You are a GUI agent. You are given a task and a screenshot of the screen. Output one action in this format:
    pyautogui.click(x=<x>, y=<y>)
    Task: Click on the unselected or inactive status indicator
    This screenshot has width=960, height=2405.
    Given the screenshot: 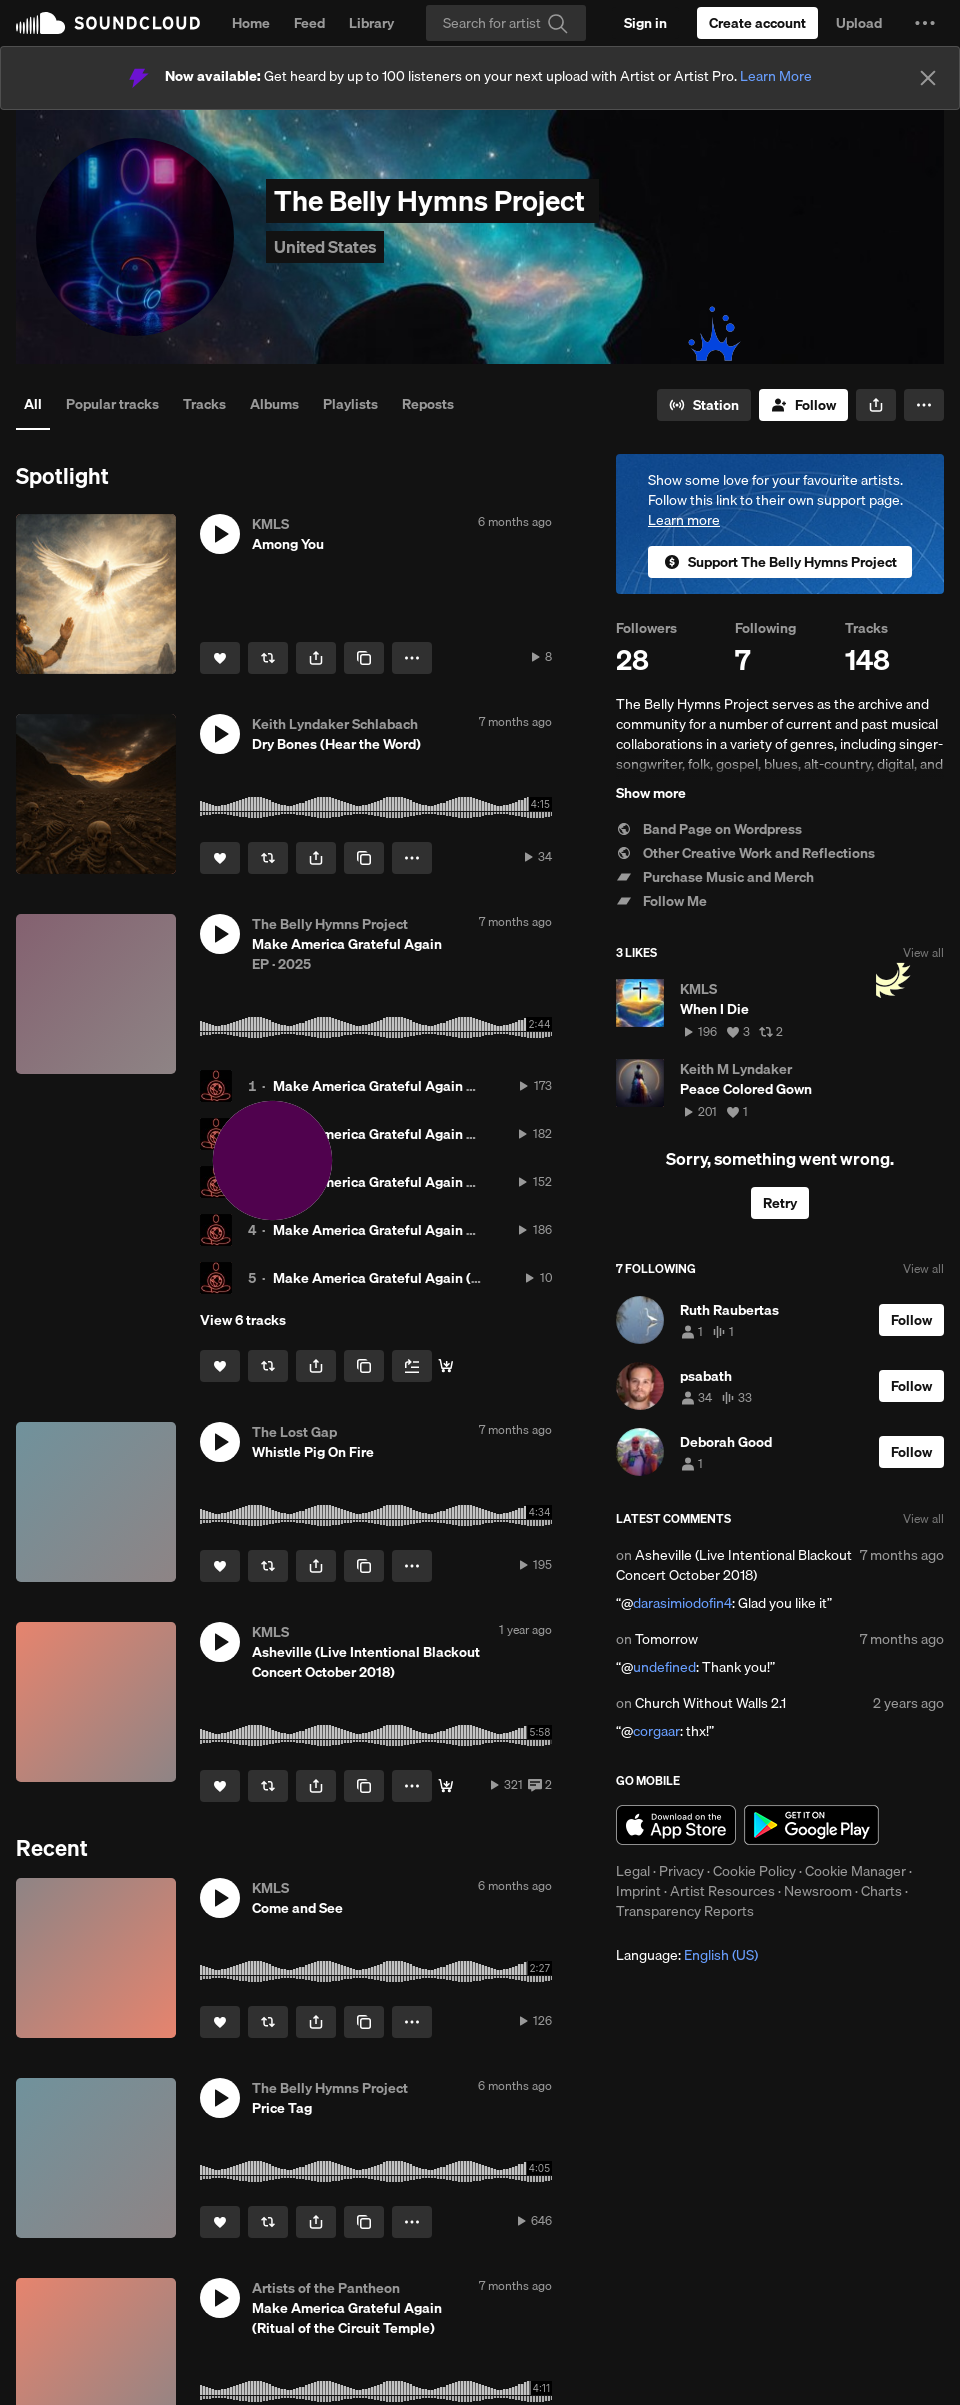 What is the action you would take?
    pyautogui.click(x=272, y=1160)
    